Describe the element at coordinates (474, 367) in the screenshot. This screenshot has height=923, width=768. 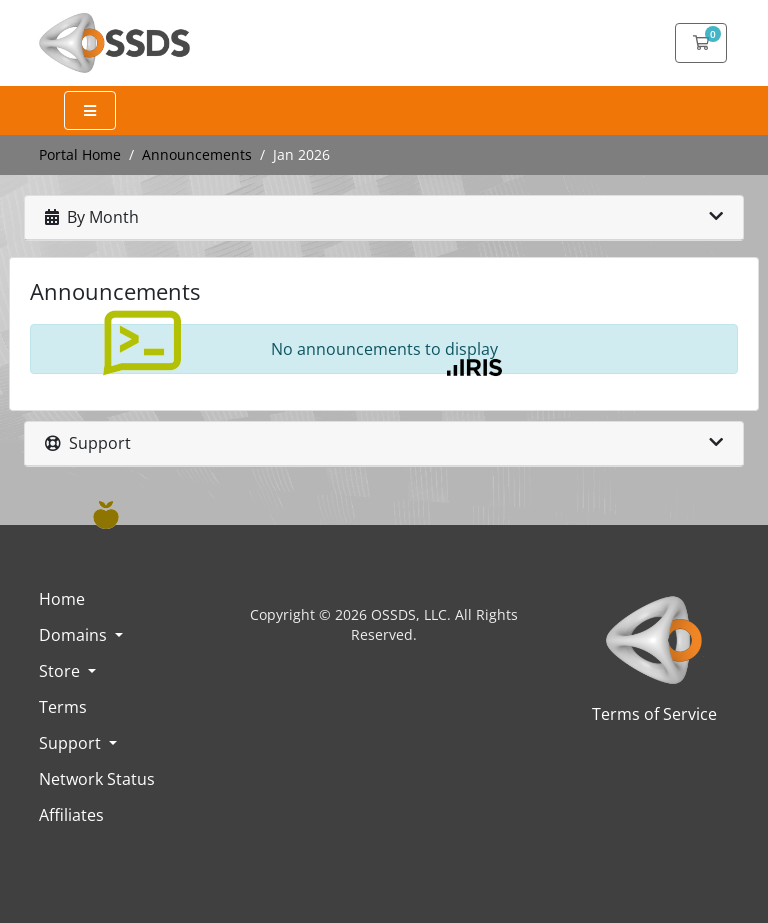
I see `iris brand logo` at that location.